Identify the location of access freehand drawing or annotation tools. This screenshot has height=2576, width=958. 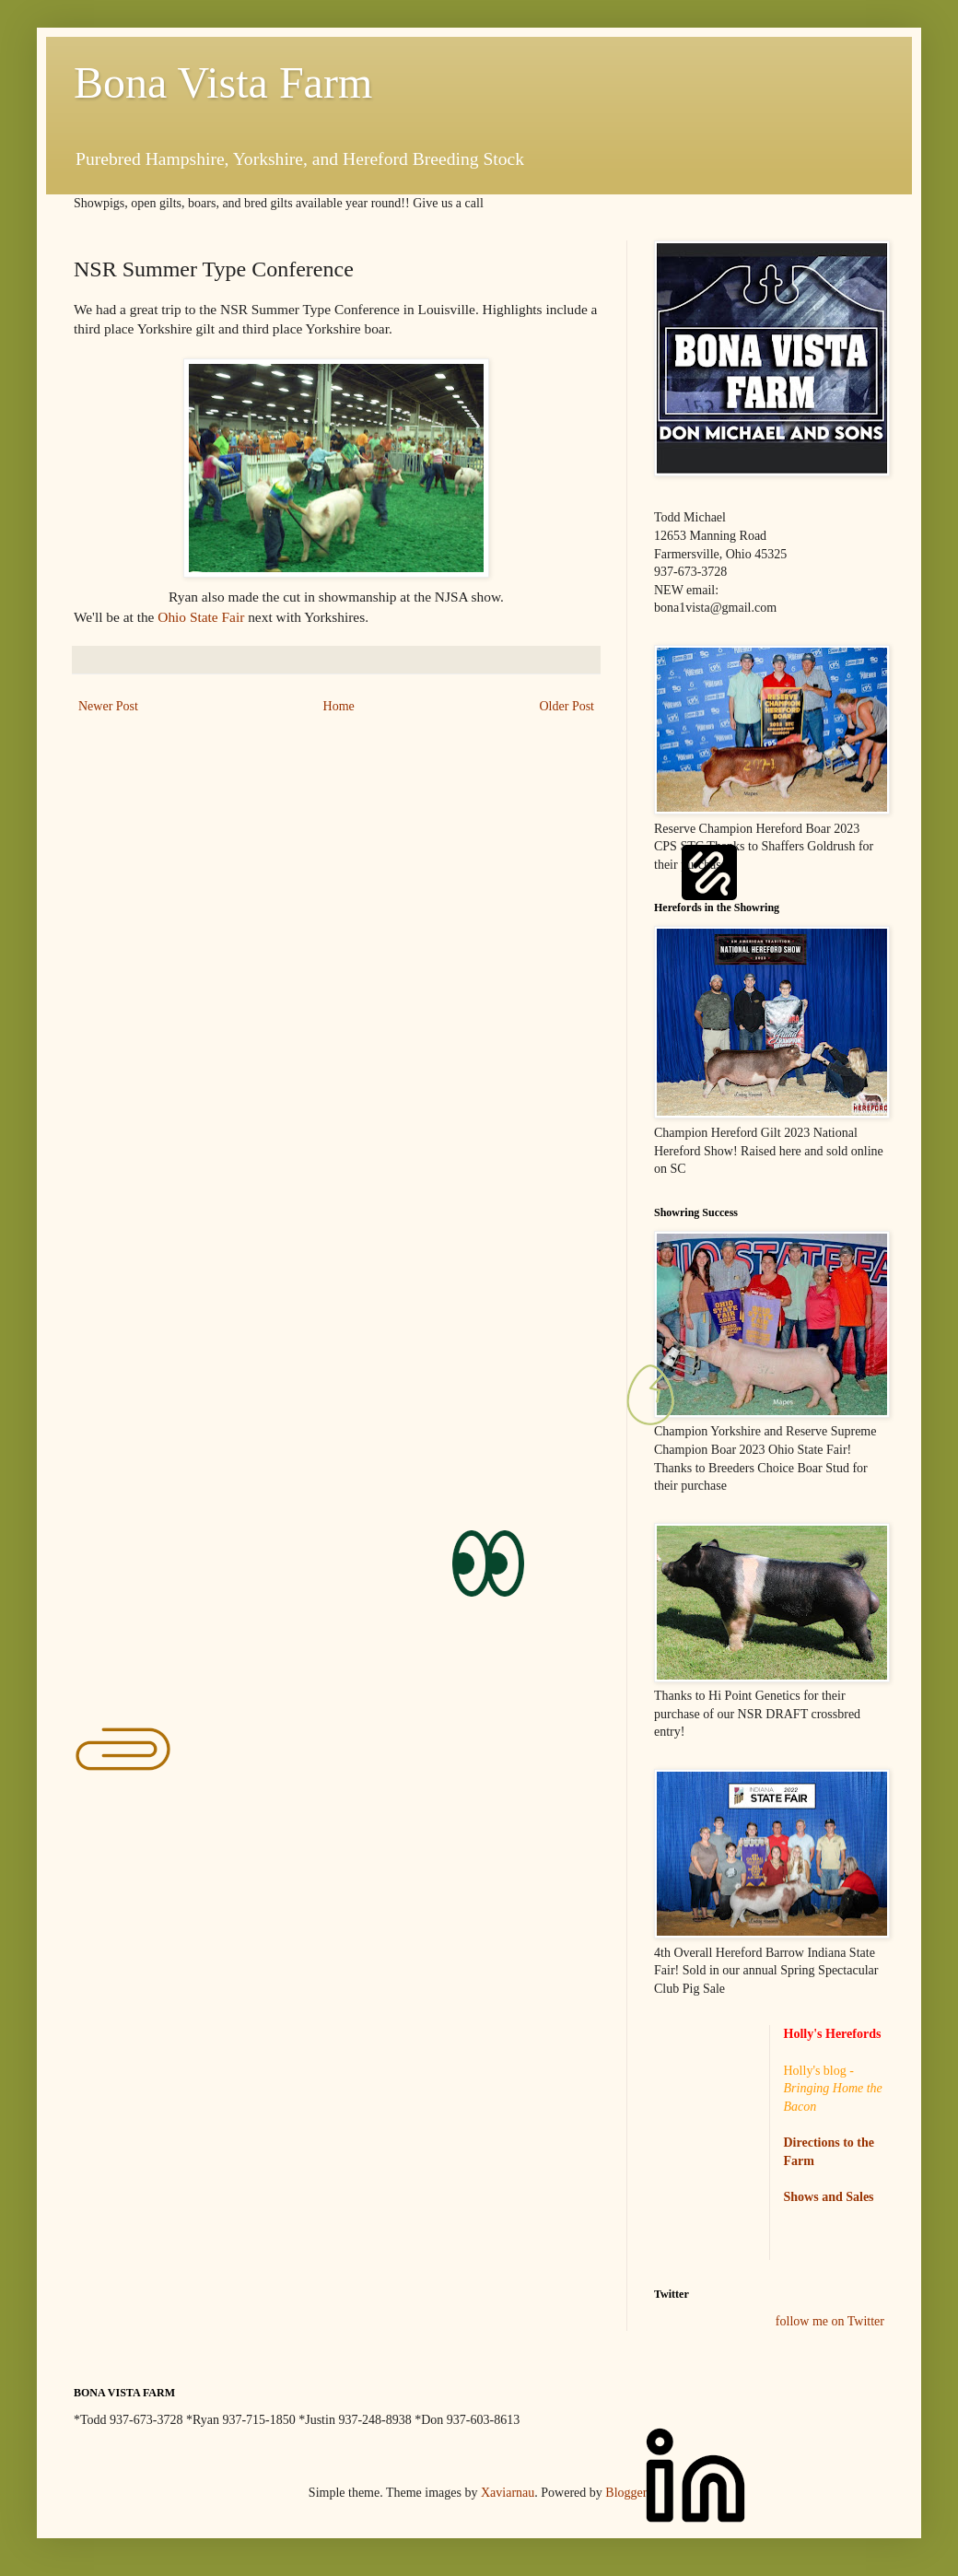
(709, 872).